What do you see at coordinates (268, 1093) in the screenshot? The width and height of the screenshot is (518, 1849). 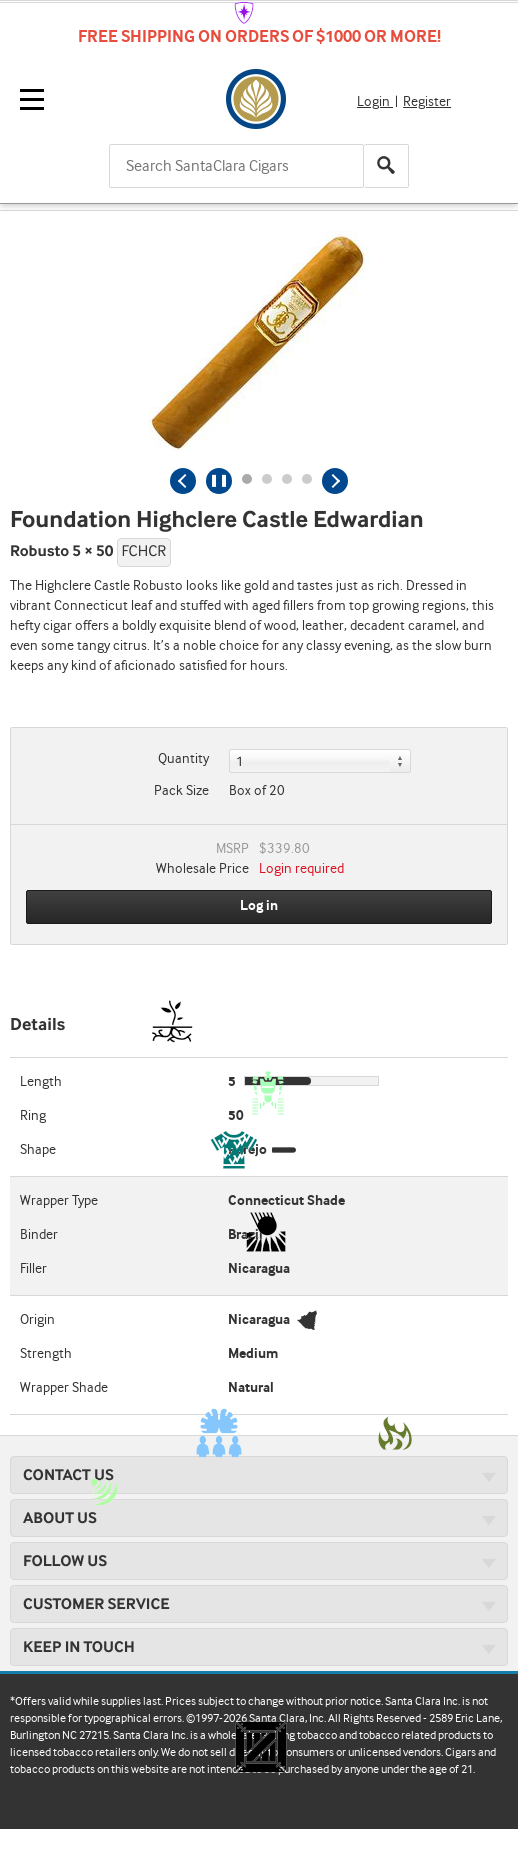 I see `access robot or drone controls` at bounding box center [268, 1093].